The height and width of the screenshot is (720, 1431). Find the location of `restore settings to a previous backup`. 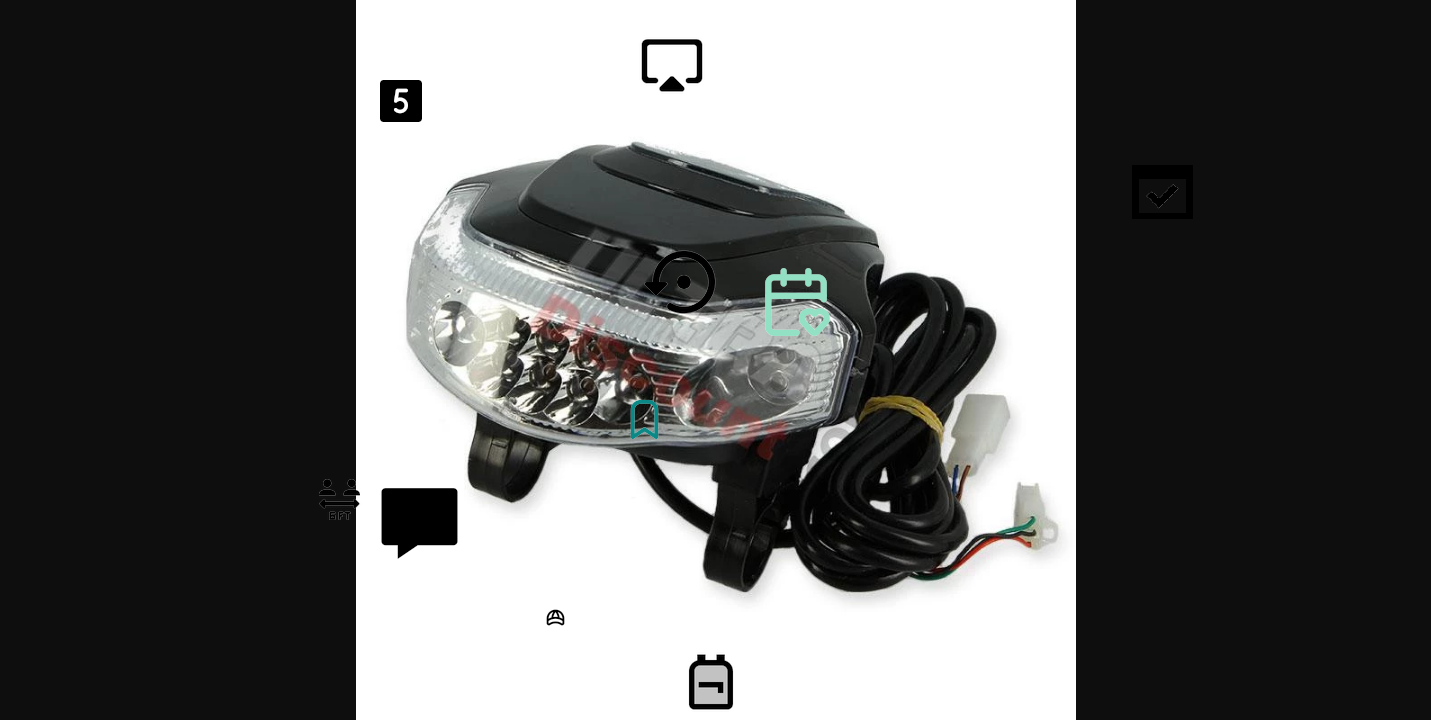

restore settings to a previous backup is located at coordinates (684, 282).